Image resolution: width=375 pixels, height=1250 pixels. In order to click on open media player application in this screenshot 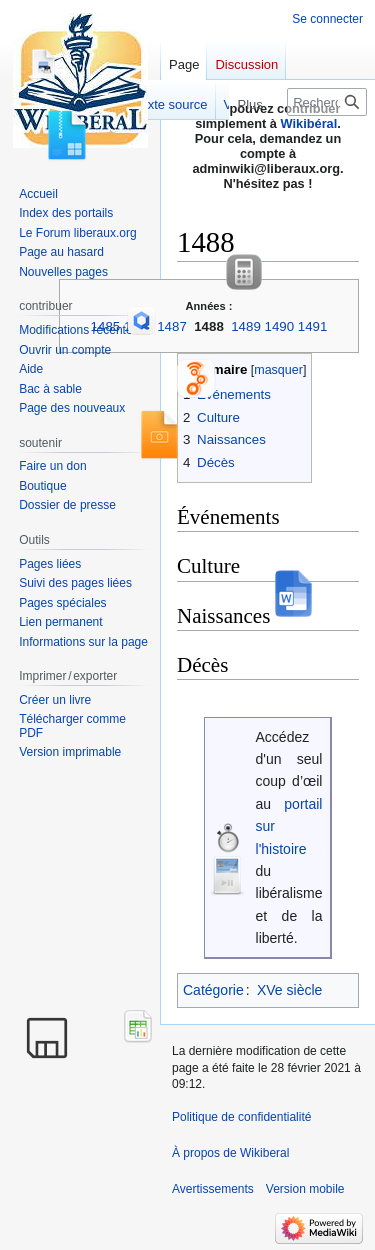, I will do `click(227, 875)`.